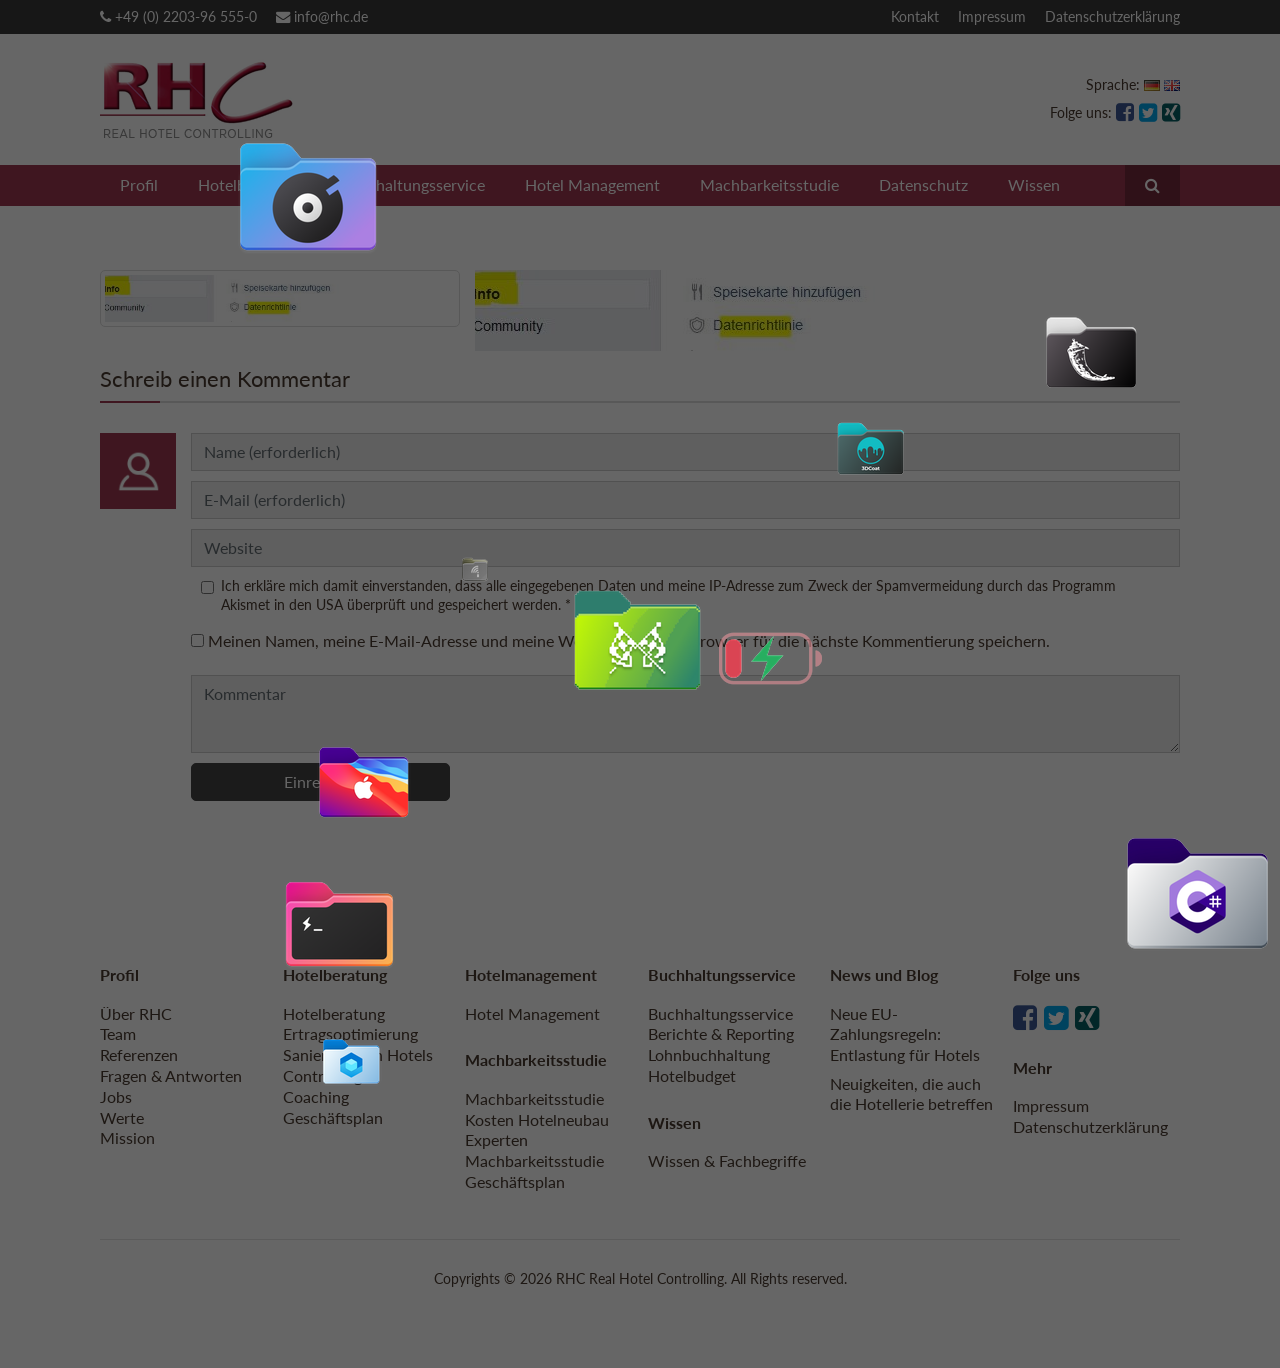 The height and width of the screenshot is (1368, 1280). I want to click on open your music files folder, so click(307, 200).